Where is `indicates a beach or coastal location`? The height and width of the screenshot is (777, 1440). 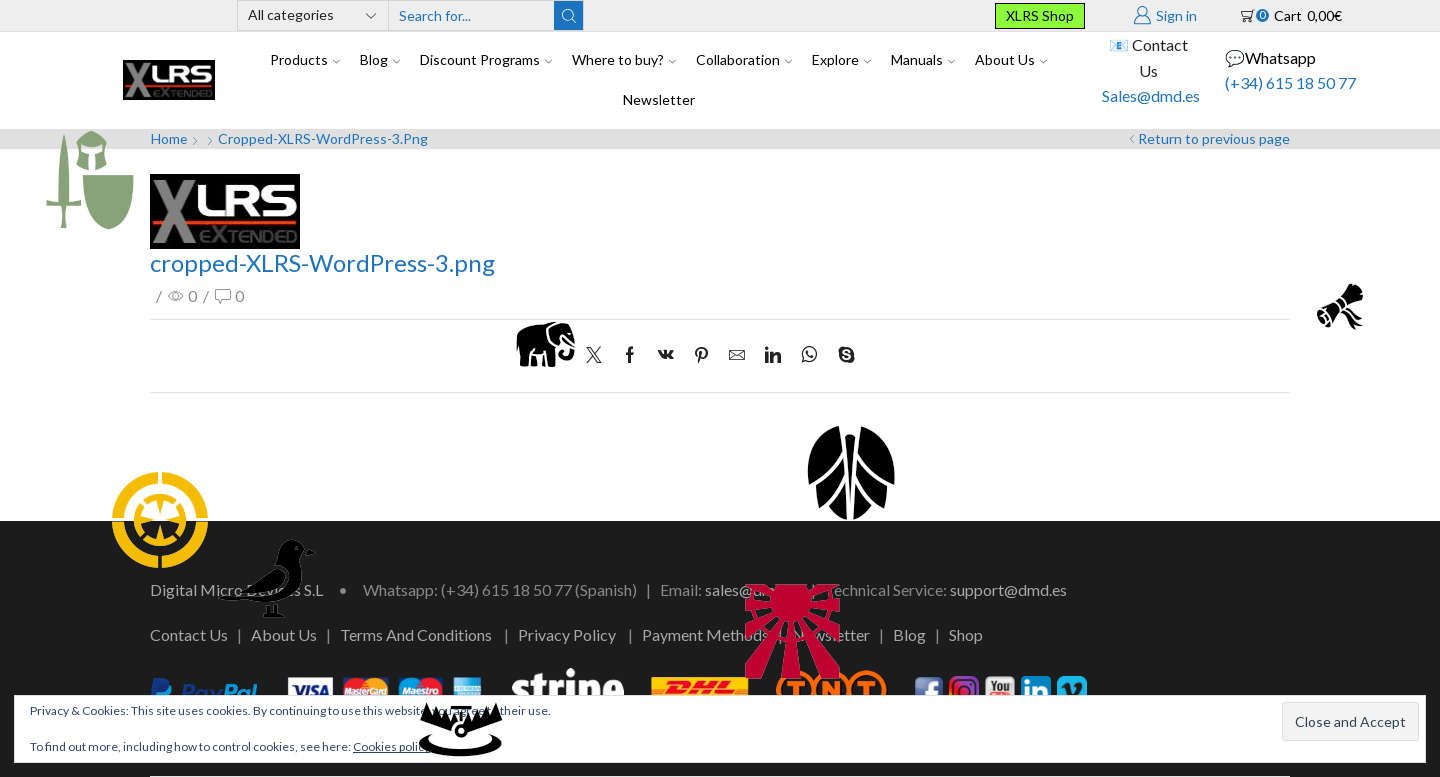 indicates a beach or coastal location is located at coordinates (266, 578).